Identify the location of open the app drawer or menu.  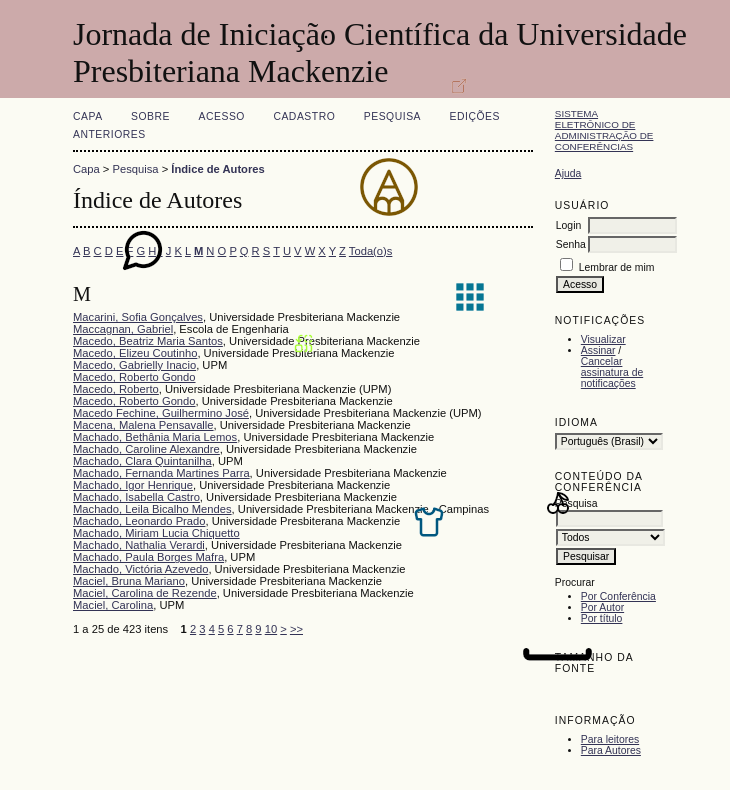
(470, 297).